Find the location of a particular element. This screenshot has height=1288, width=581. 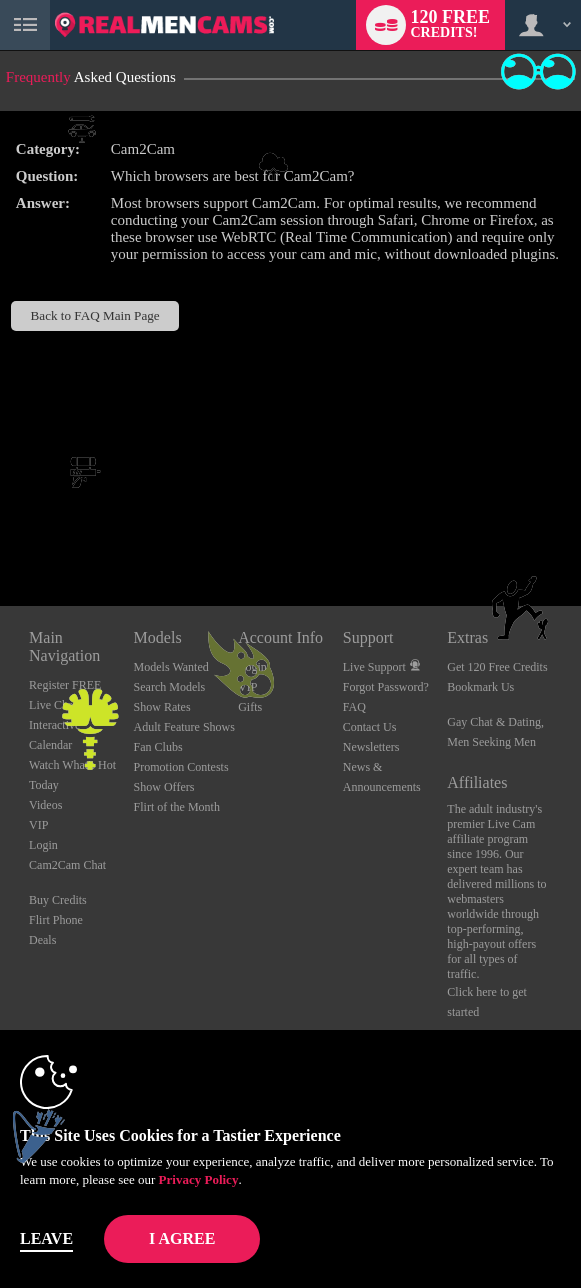

toggle visual accessibility settings is located at coordinates (539, 70).